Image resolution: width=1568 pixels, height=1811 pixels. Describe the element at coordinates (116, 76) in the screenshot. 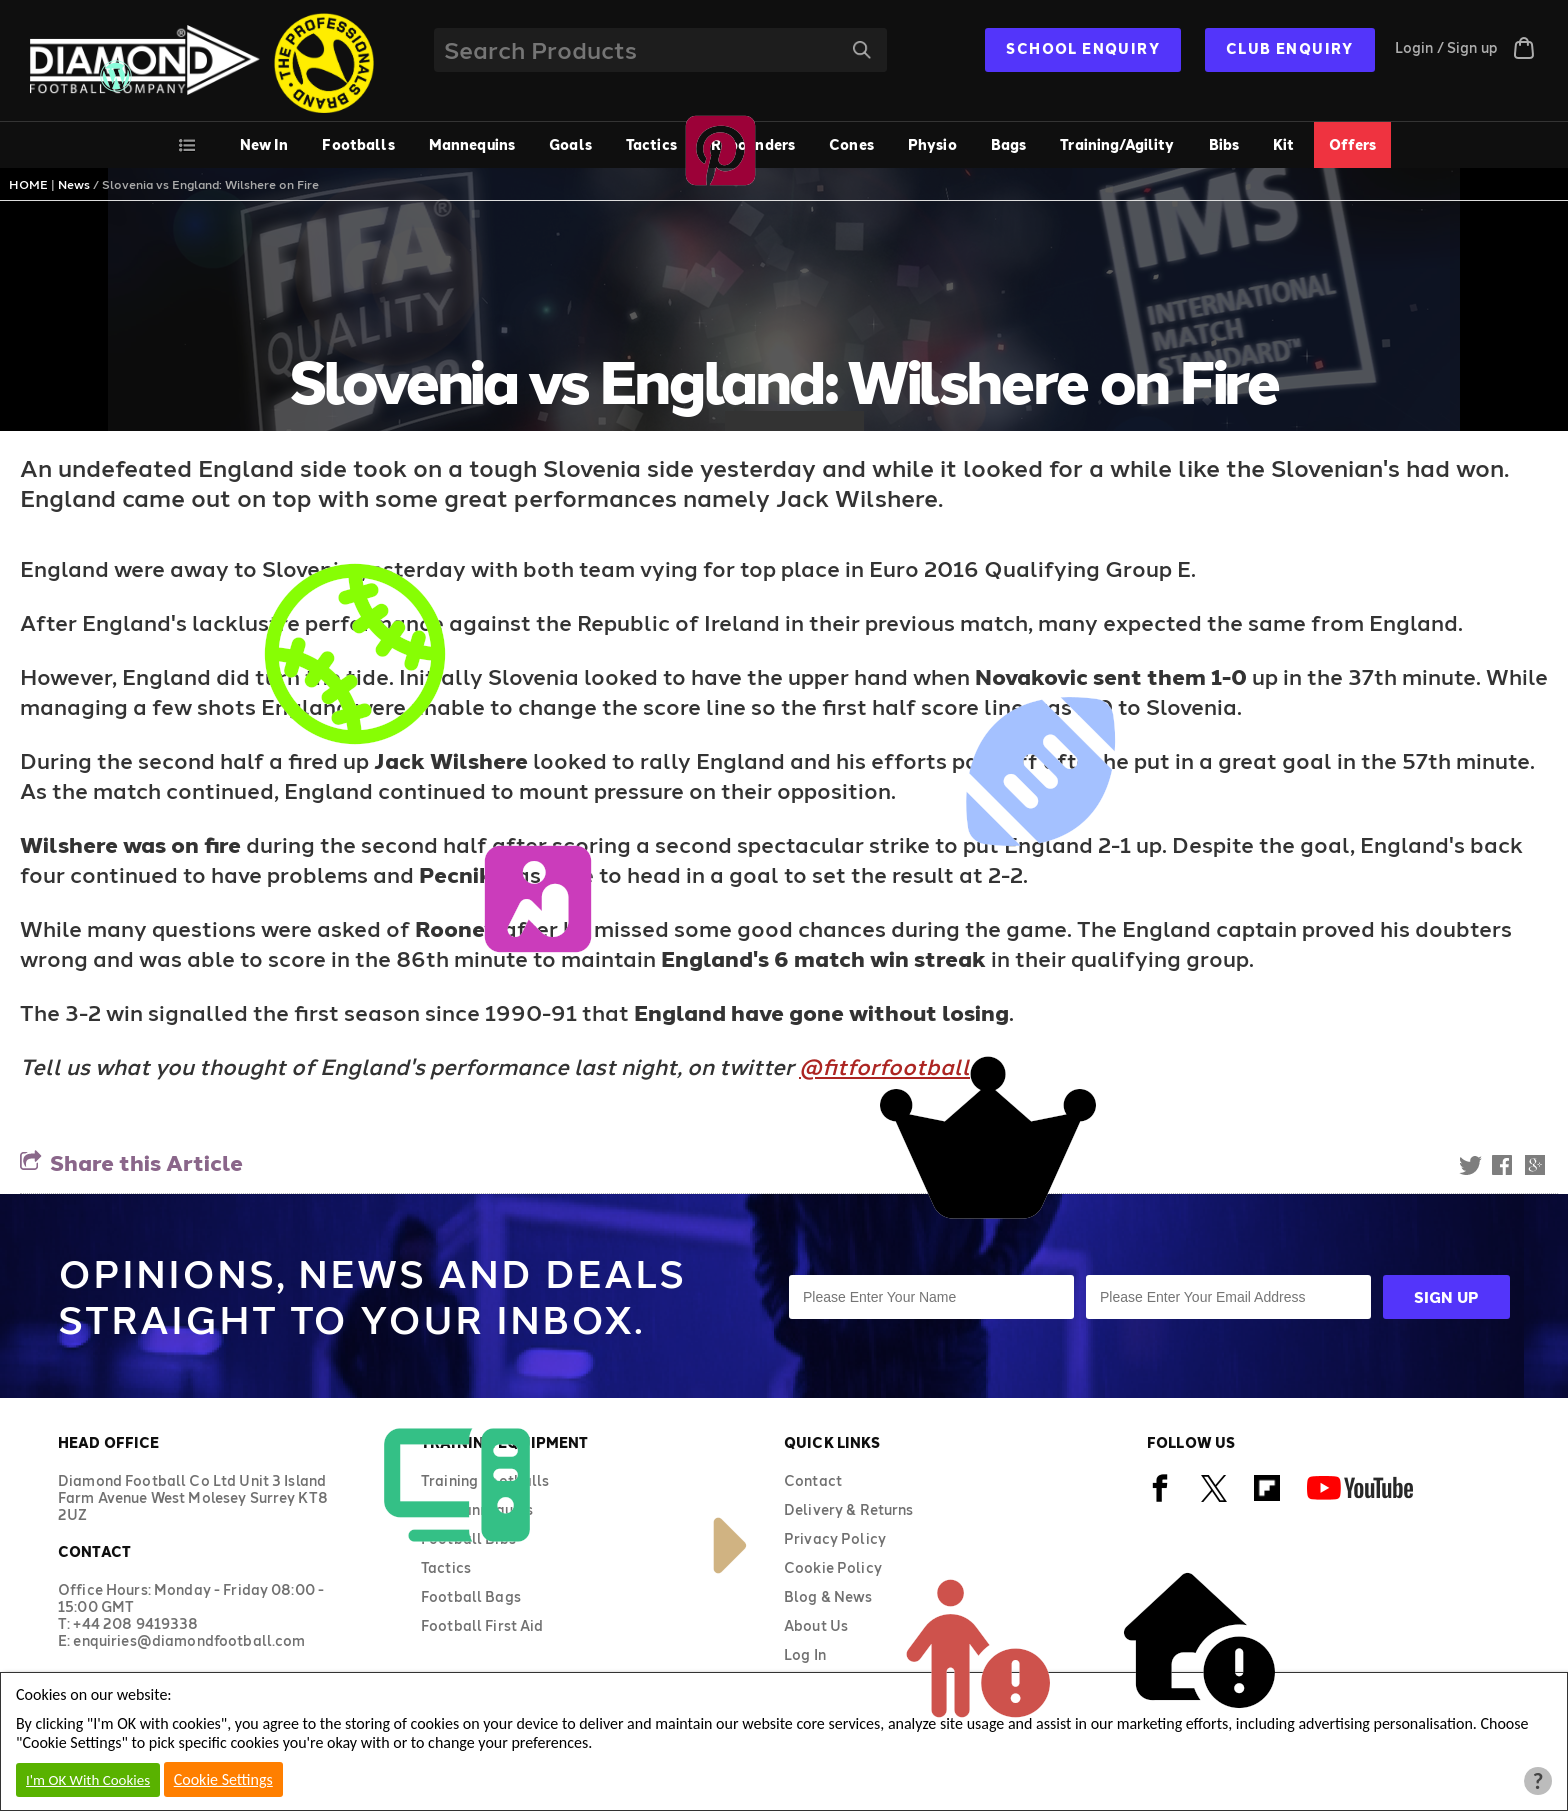

I see `wordpress logo` at that location.